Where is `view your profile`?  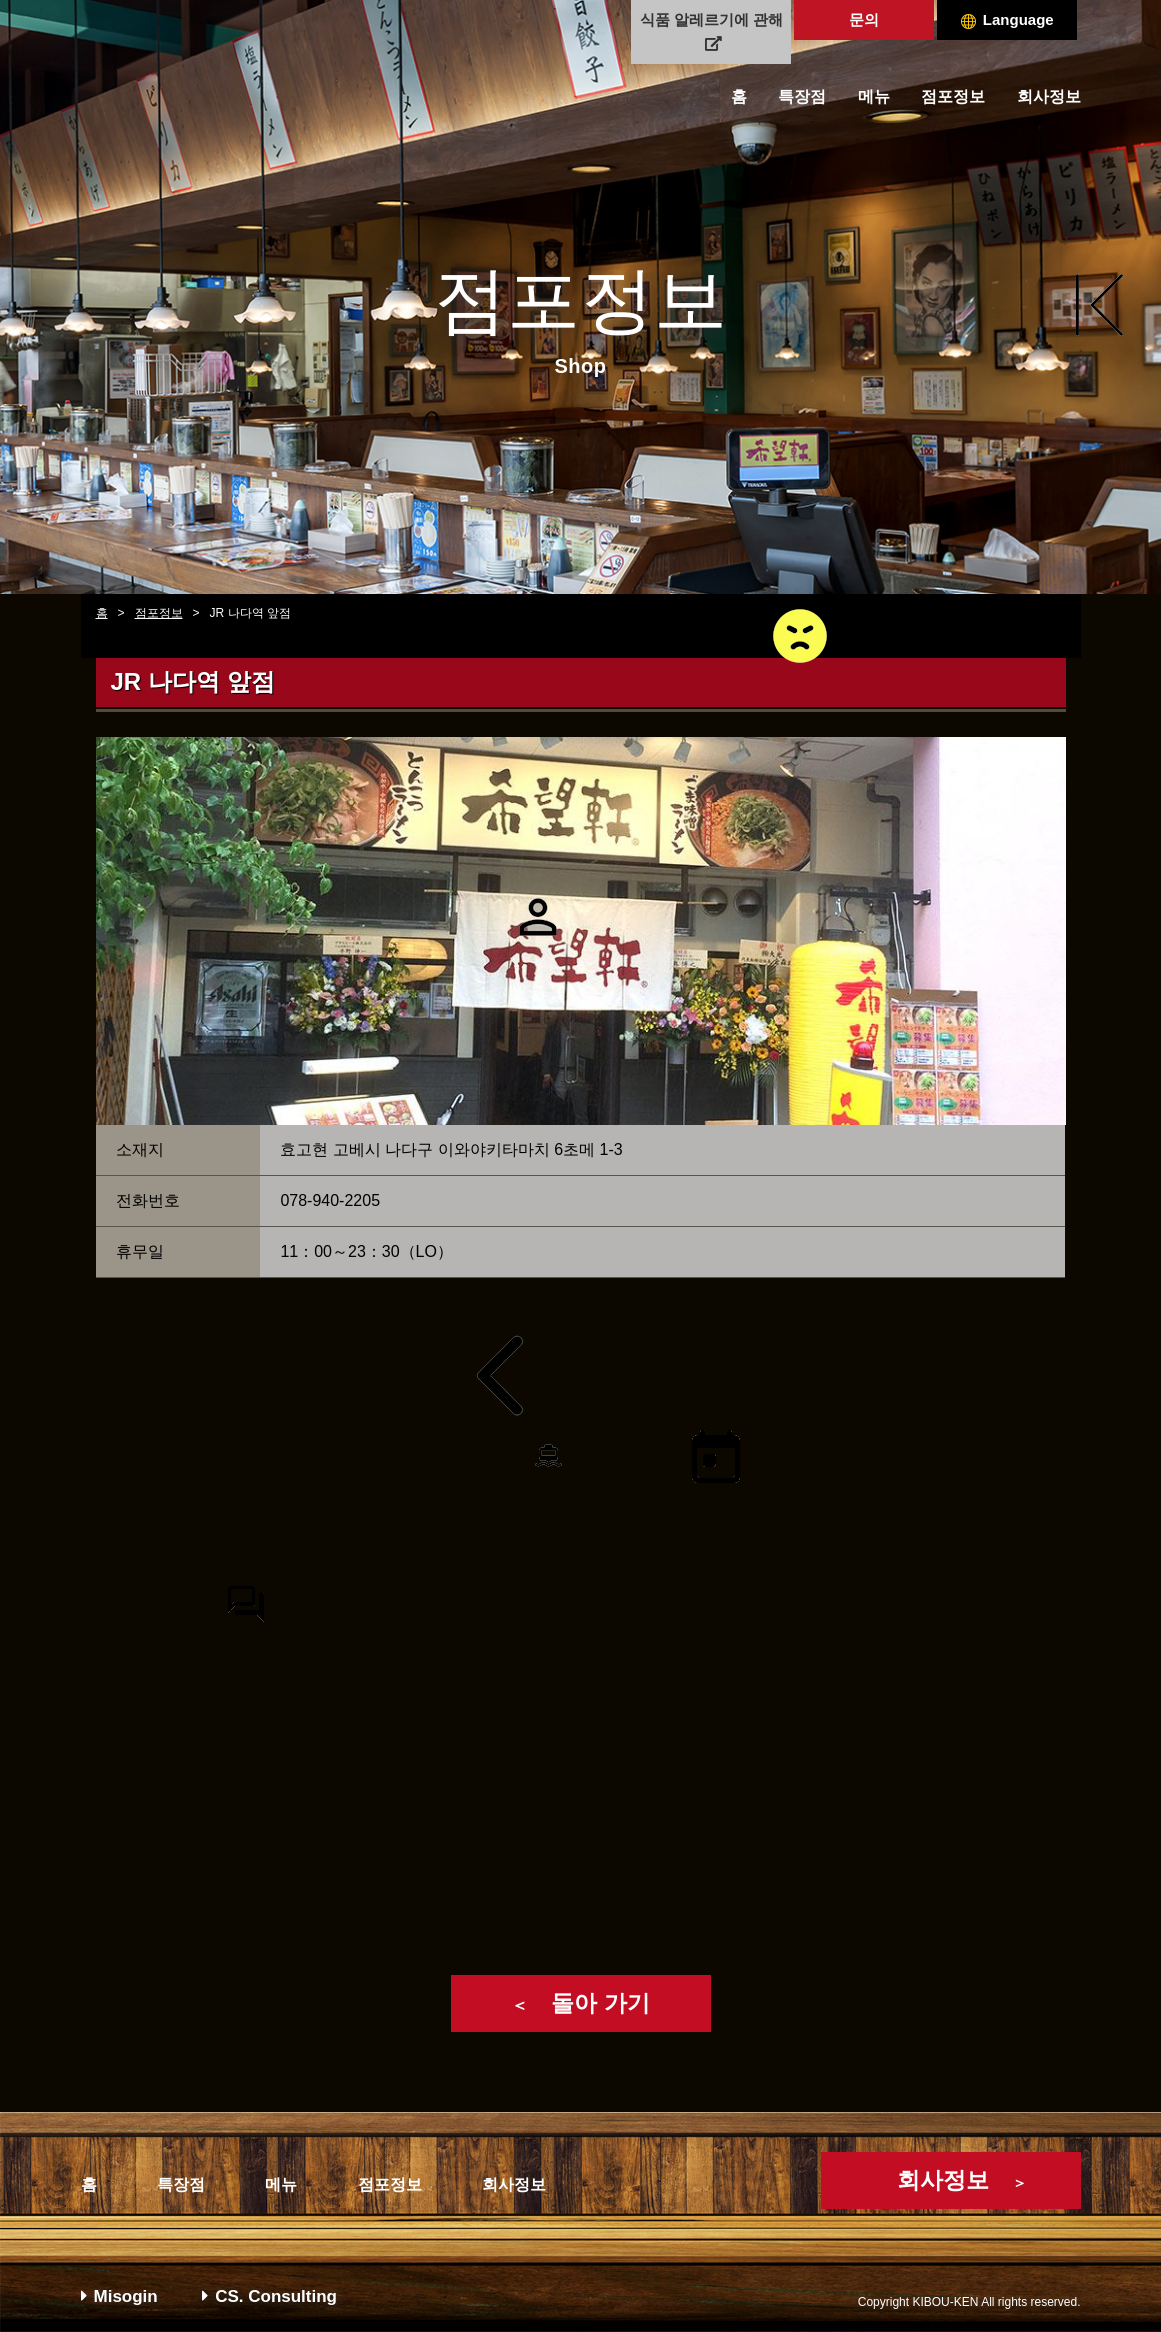 view your profile is located at coordinates (538, 917).